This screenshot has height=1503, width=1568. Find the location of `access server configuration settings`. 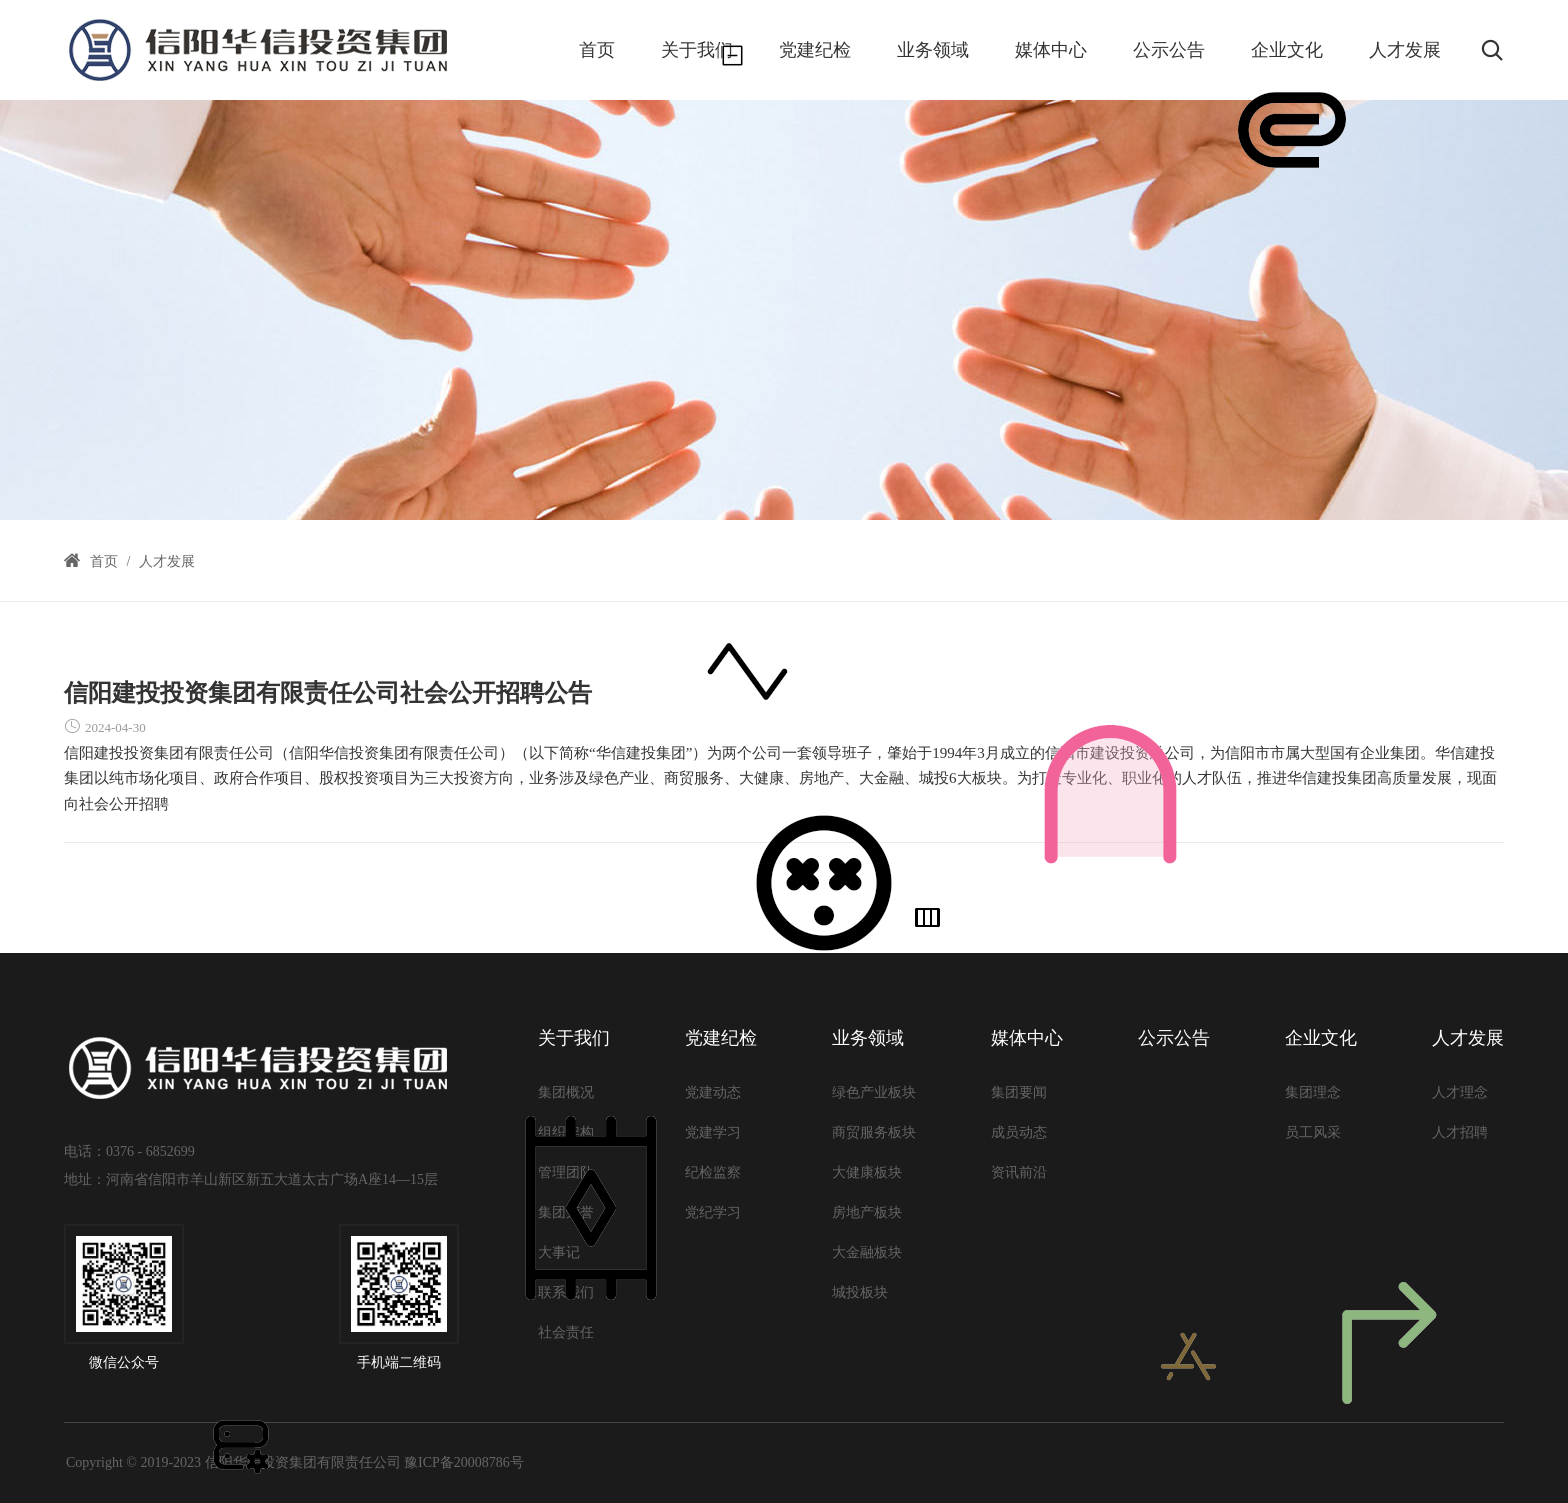

access server configuration settings is located at coordinates (241, 1445).